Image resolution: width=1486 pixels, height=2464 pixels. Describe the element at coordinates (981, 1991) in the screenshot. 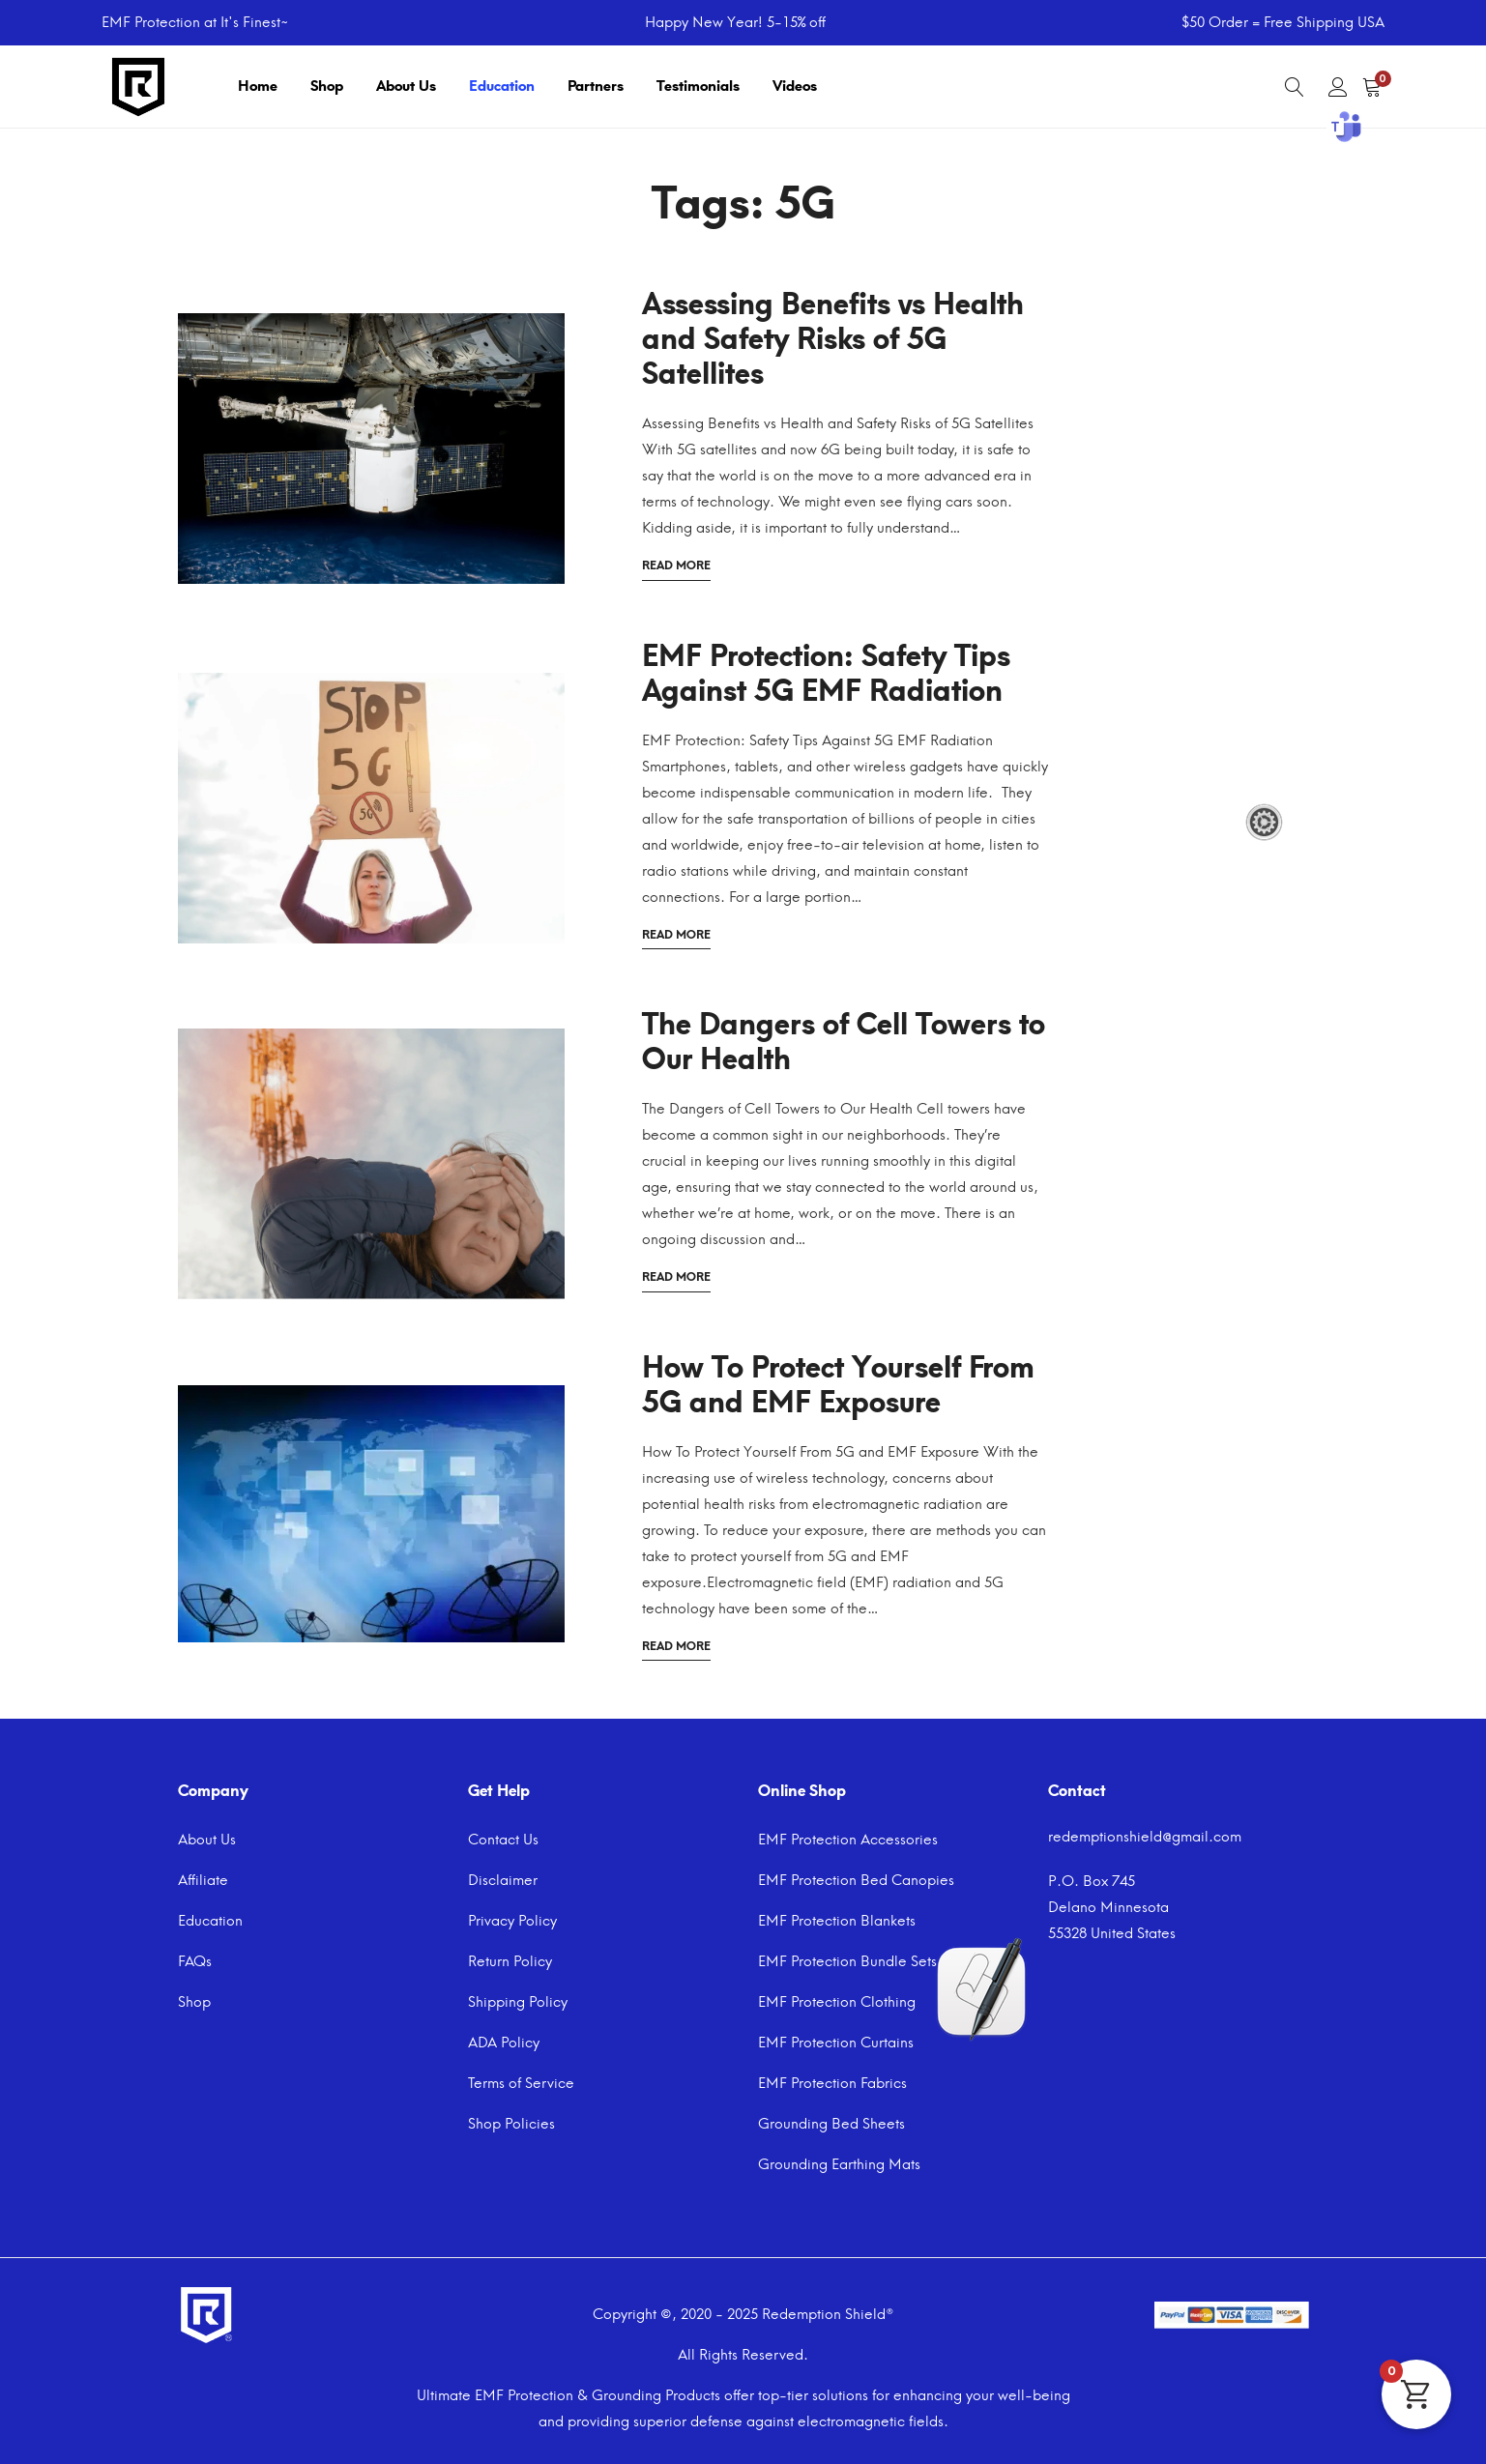

I see `open script editor to write or edit applescript code` at that location.